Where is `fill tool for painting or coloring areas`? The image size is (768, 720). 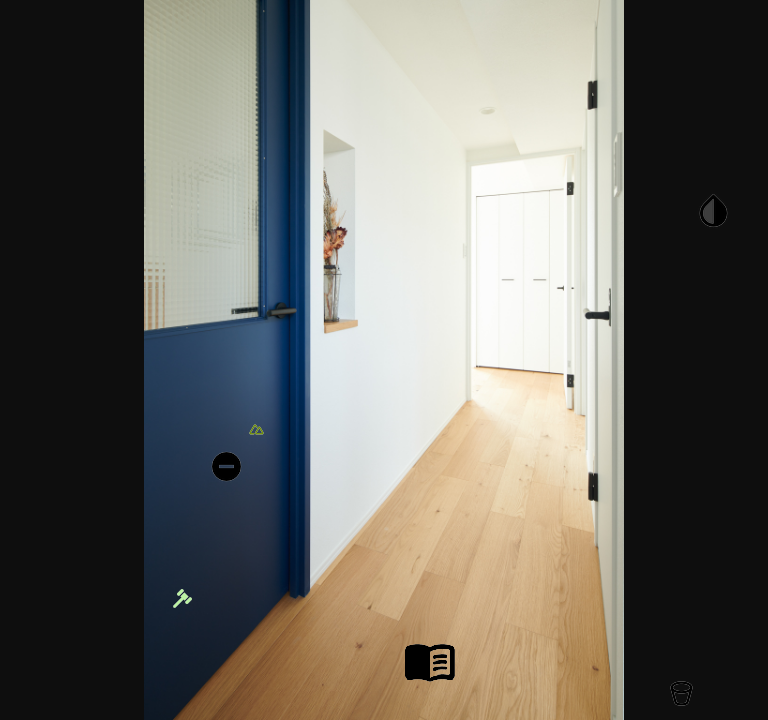 fill tool for painting or coloring areas is located at coordinates (681, 693).